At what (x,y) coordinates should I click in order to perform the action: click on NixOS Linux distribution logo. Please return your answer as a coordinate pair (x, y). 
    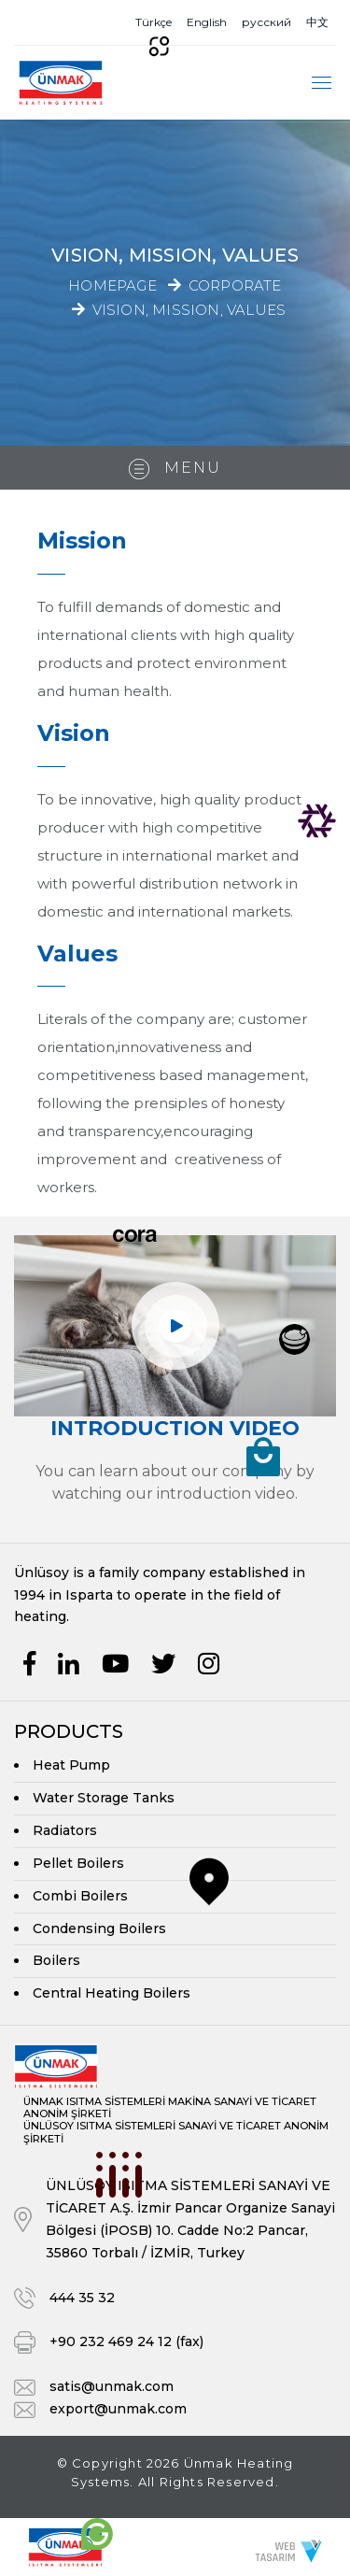
    Looking at the image, I should click on (316, 820).